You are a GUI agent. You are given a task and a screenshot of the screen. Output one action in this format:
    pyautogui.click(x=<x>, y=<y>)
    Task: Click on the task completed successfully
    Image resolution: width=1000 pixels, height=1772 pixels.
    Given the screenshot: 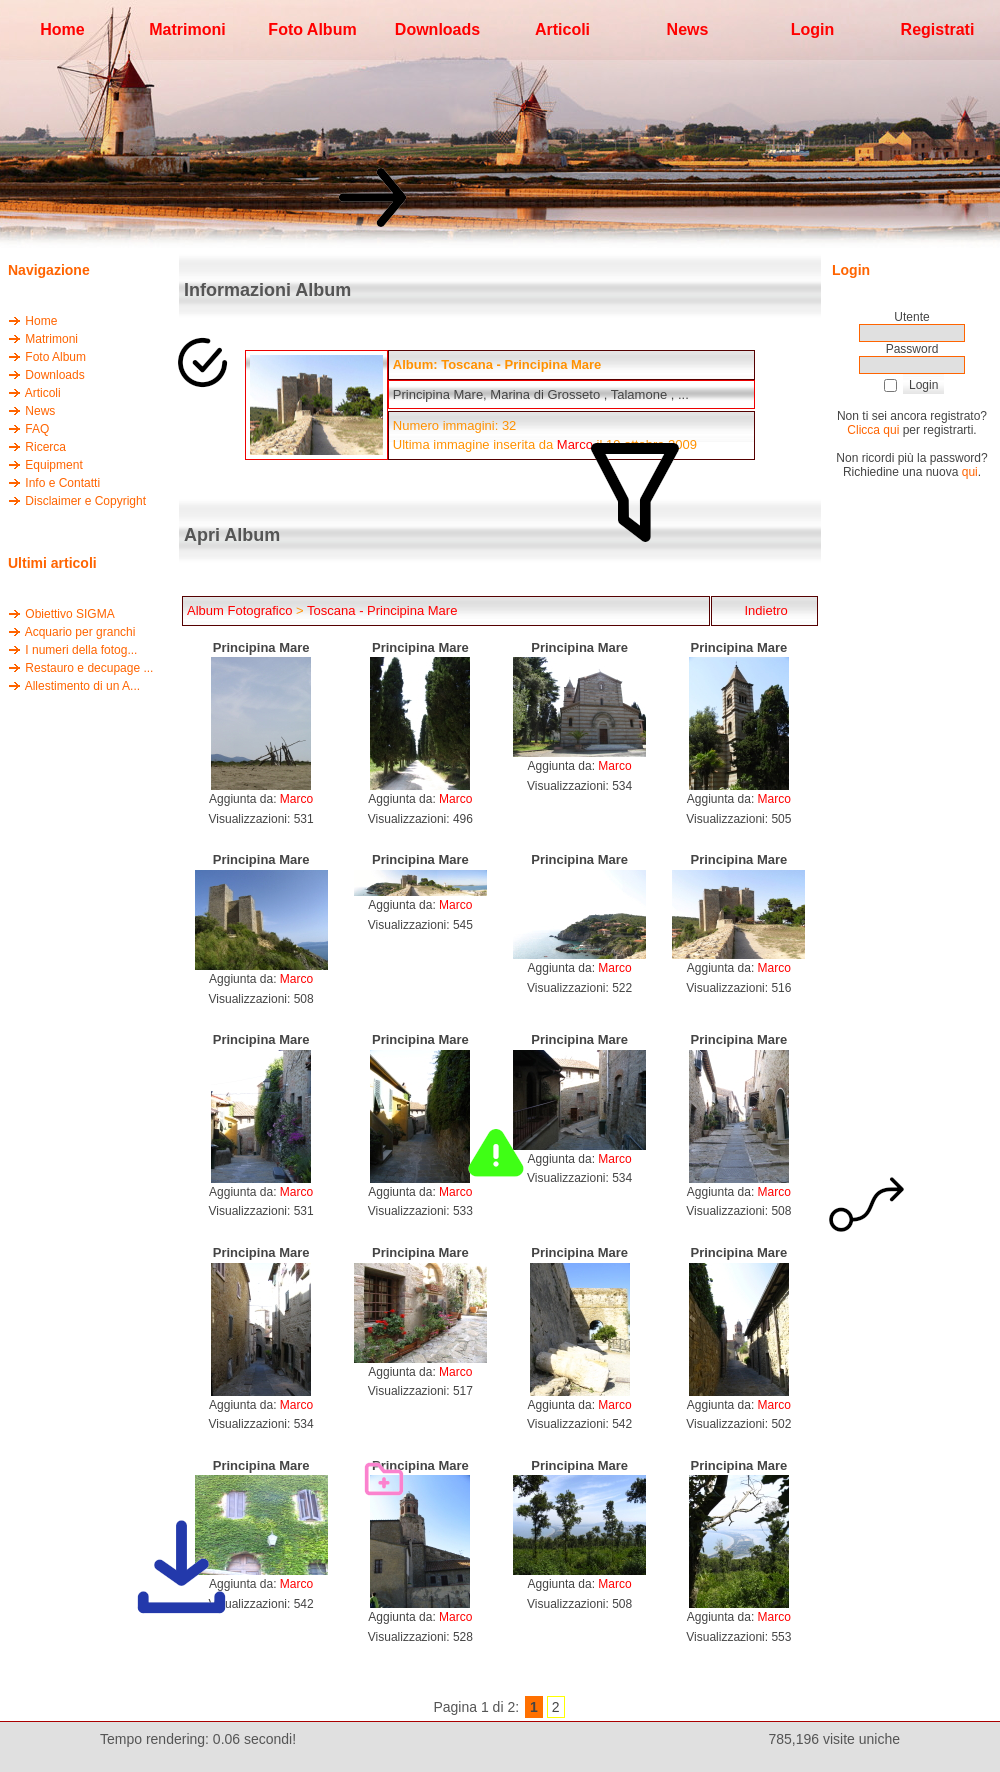 What is the action you would take?
    pyautogui.click(x=202, y=362)
    